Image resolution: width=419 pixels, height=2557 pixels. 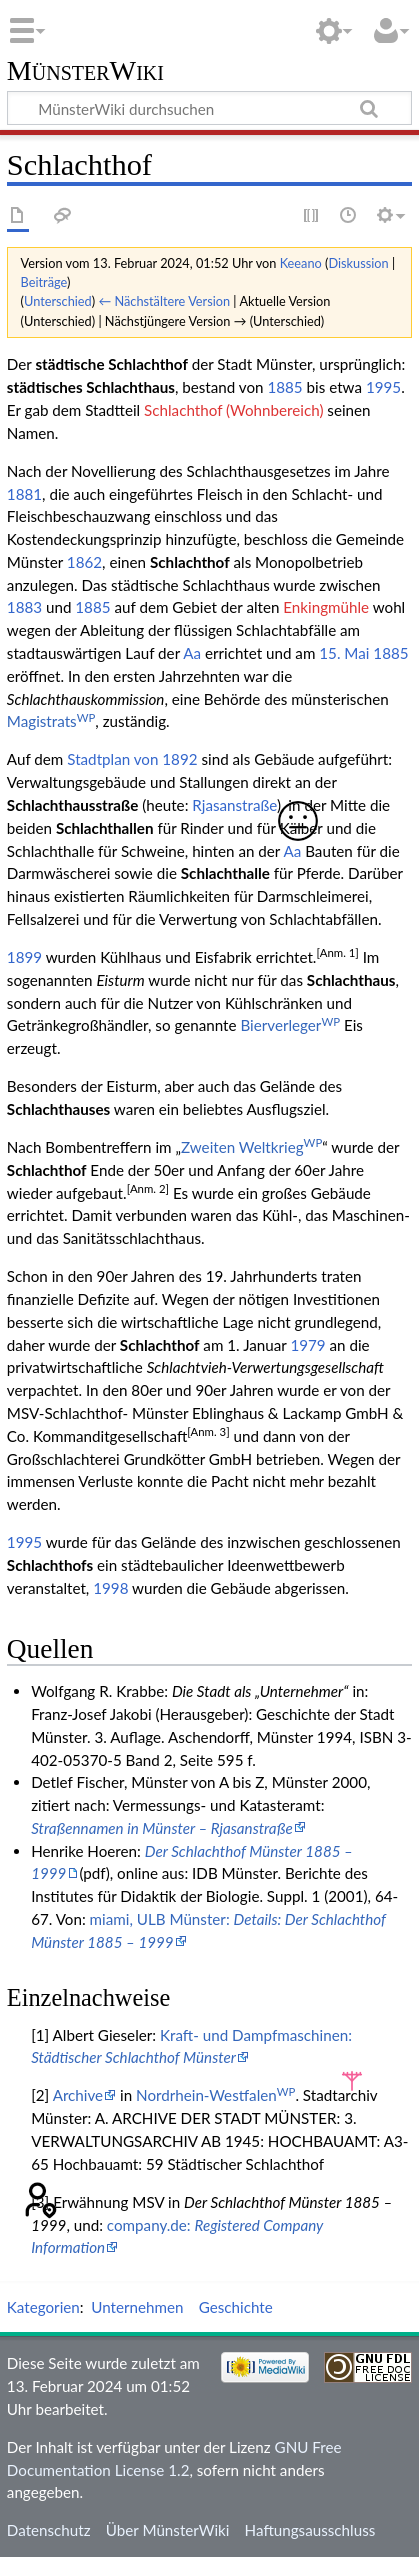 What do you see at coordinates (298, 821) in the screenshot?
I see `rate experience as neutral or average` at bounding box center [298, 821].